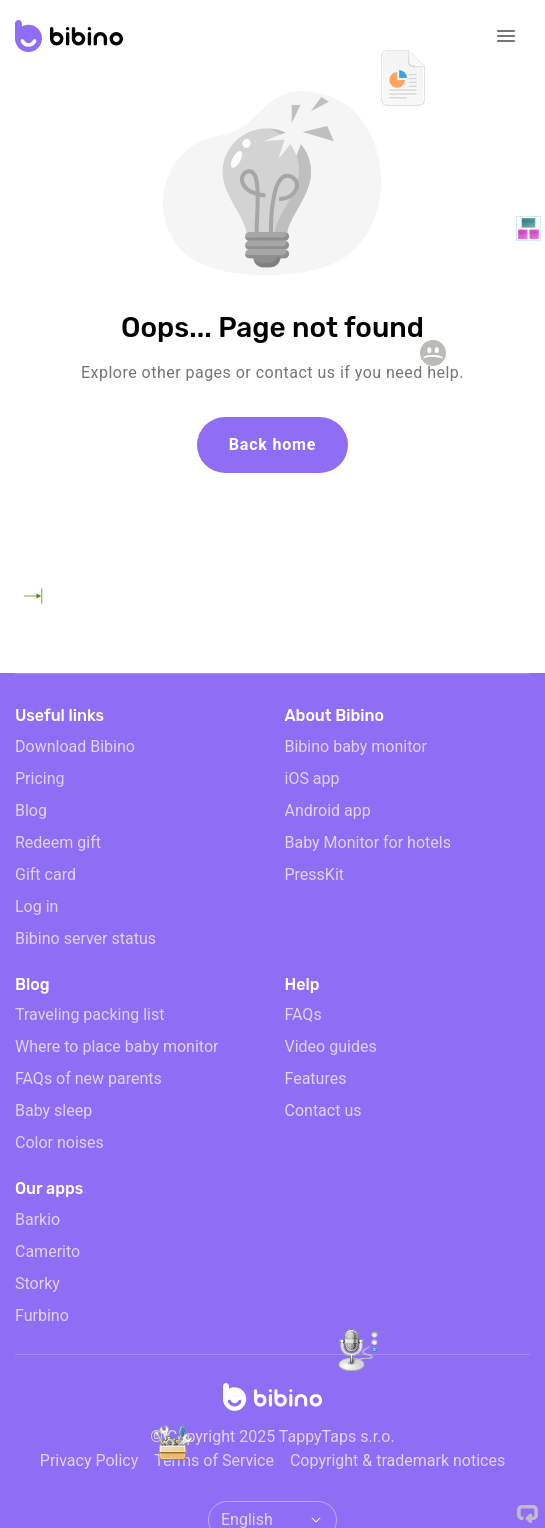 The width and height of the screenshot is (545, 1528). What do you see at coordinates (358, 1350) in the screenshot?
I see `microphone input level is set to low` at bounding box center [358, 1350].